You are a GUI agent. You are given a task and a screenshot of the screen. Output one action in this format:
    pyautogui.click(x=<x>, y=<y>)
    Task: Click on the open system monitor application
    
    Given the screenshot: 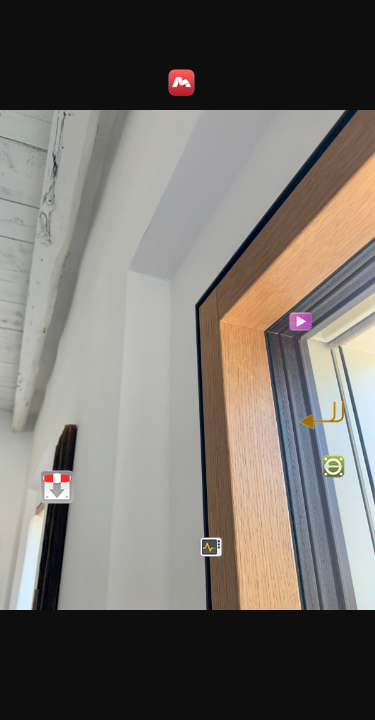 What is the action you would take?
    pyautogui.click(x=211, y=547)
    